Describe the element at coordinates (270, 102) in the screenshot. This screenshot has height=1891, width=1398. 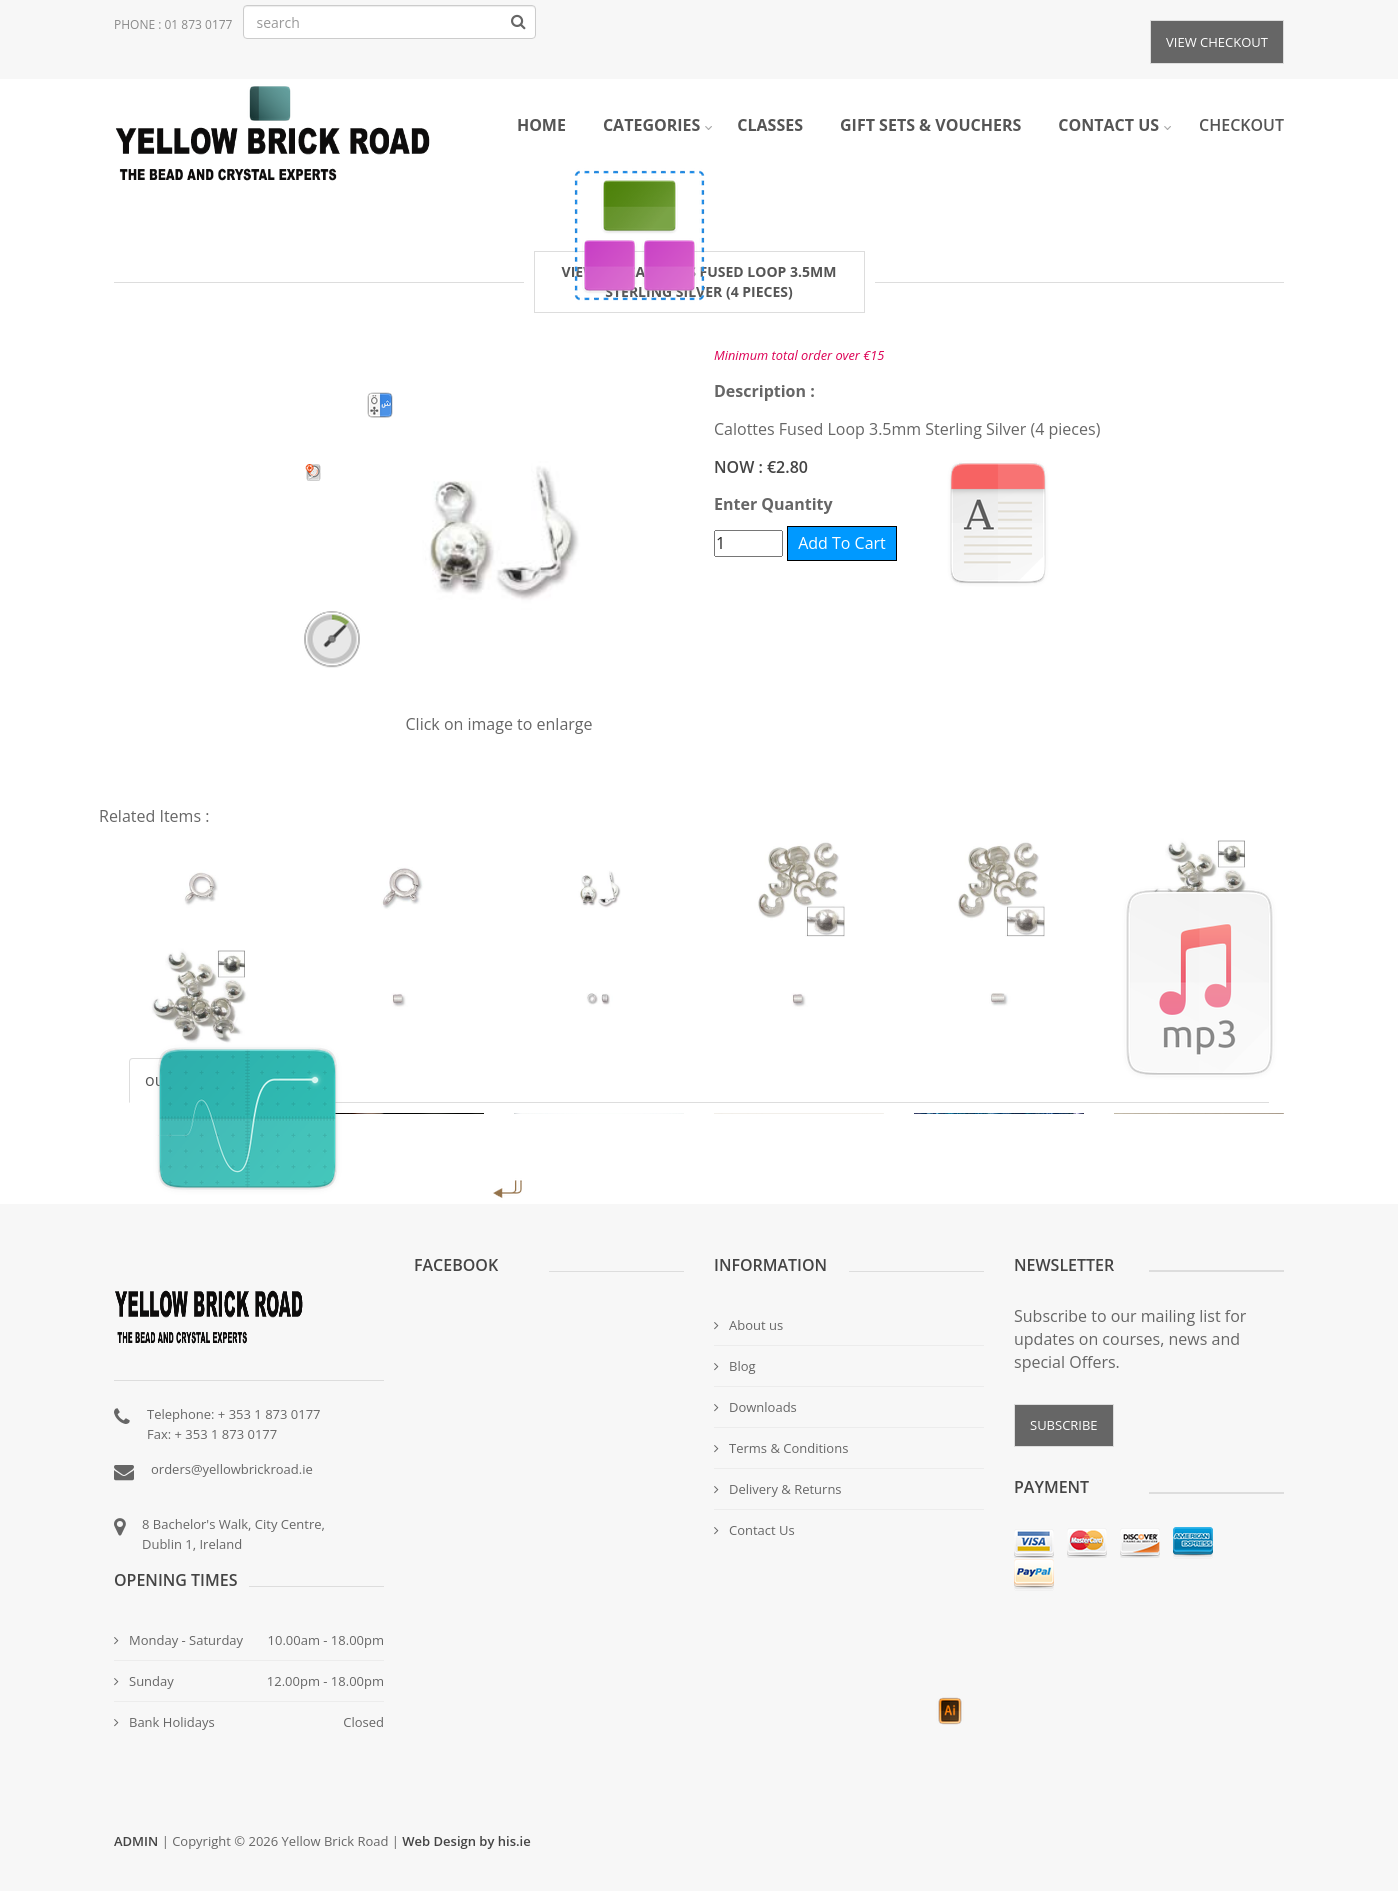
I see `access the desktop folder` at that location.